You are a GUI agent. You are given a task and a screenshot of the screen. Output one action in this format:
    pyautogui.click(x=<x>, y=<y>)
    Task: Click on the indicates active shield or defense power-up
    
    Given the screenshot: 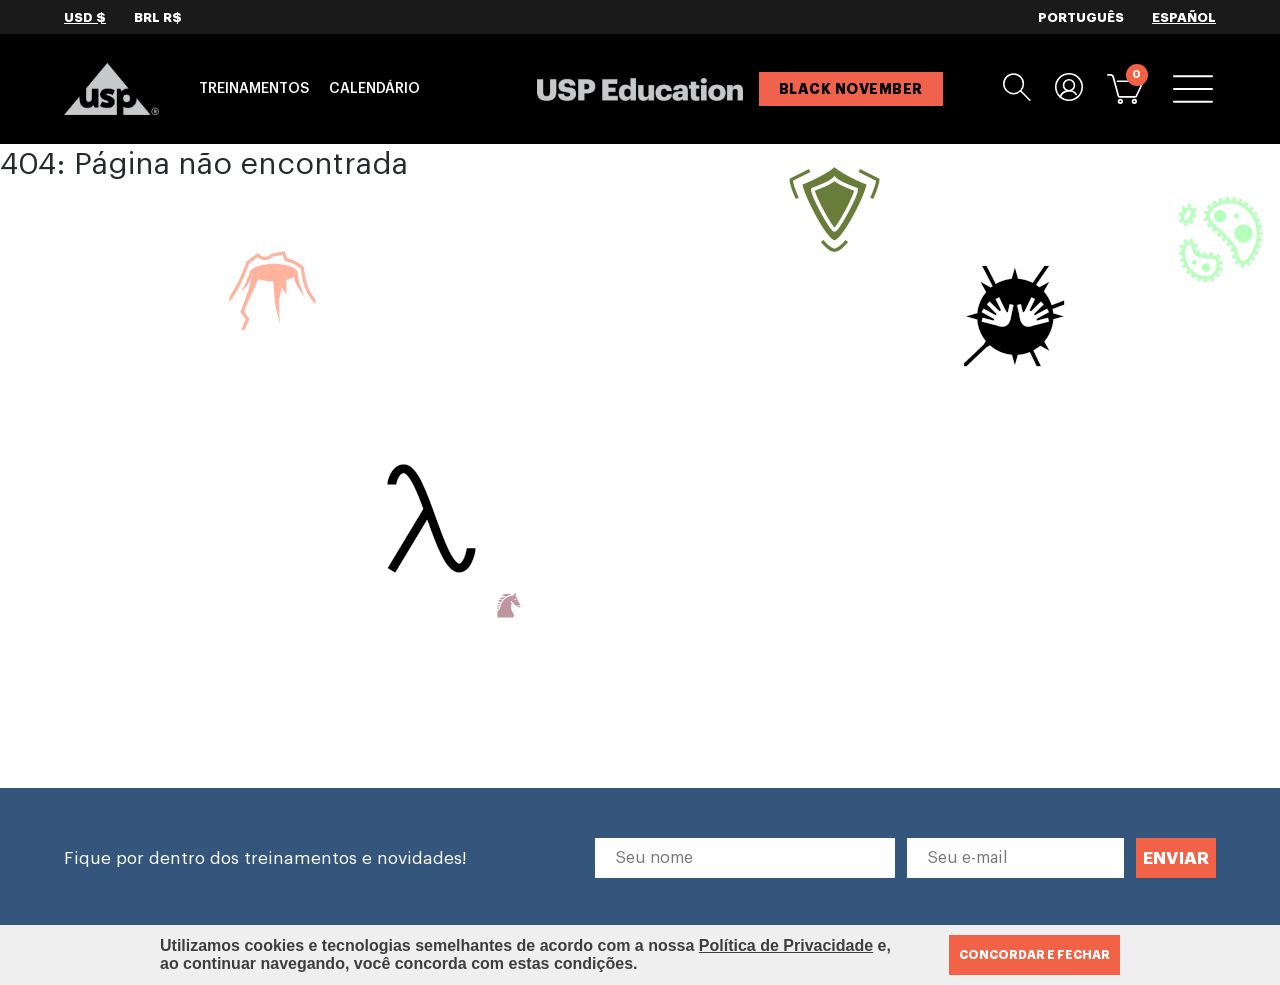 What is the action you would take?
    pyautogui.click(x=834, y=206)
    